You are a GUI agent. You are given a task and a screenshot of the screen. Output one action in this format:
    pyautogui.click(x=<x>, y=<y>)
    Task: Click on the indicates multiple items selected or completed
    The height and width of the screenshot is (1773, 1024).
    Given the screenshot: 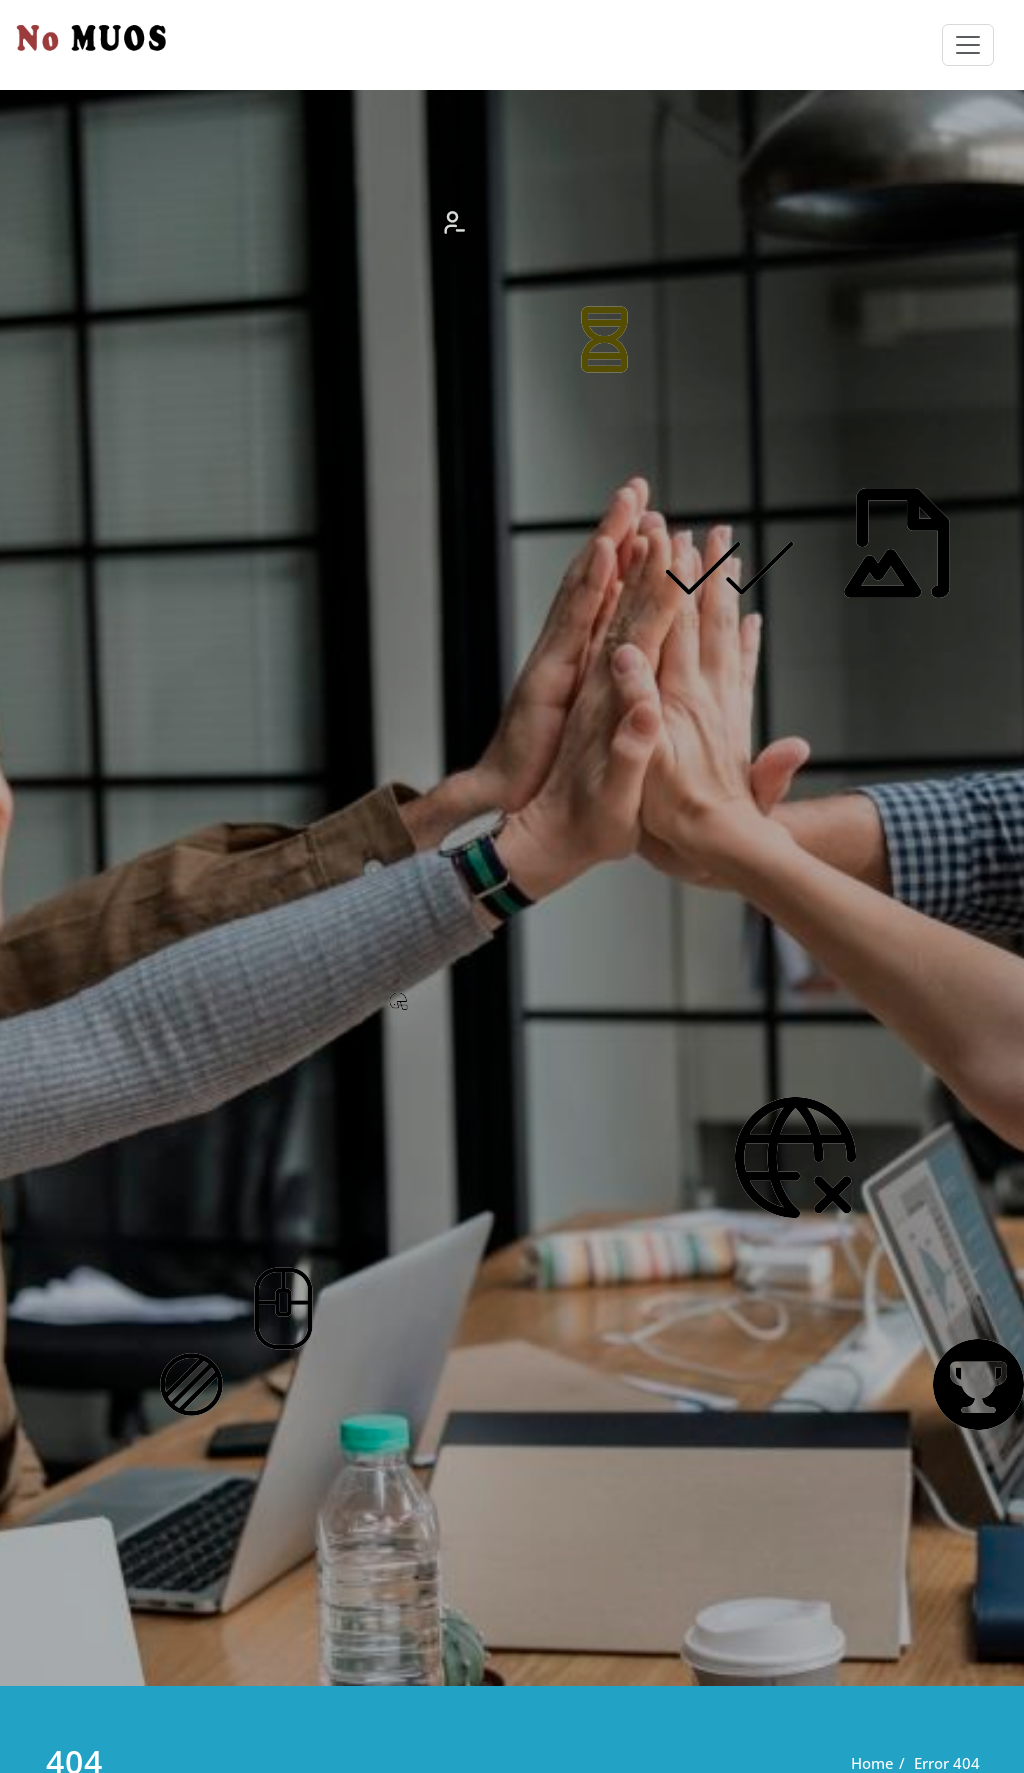 What is the action you would take?
    pyautogui.click(x=729, y=570)
    